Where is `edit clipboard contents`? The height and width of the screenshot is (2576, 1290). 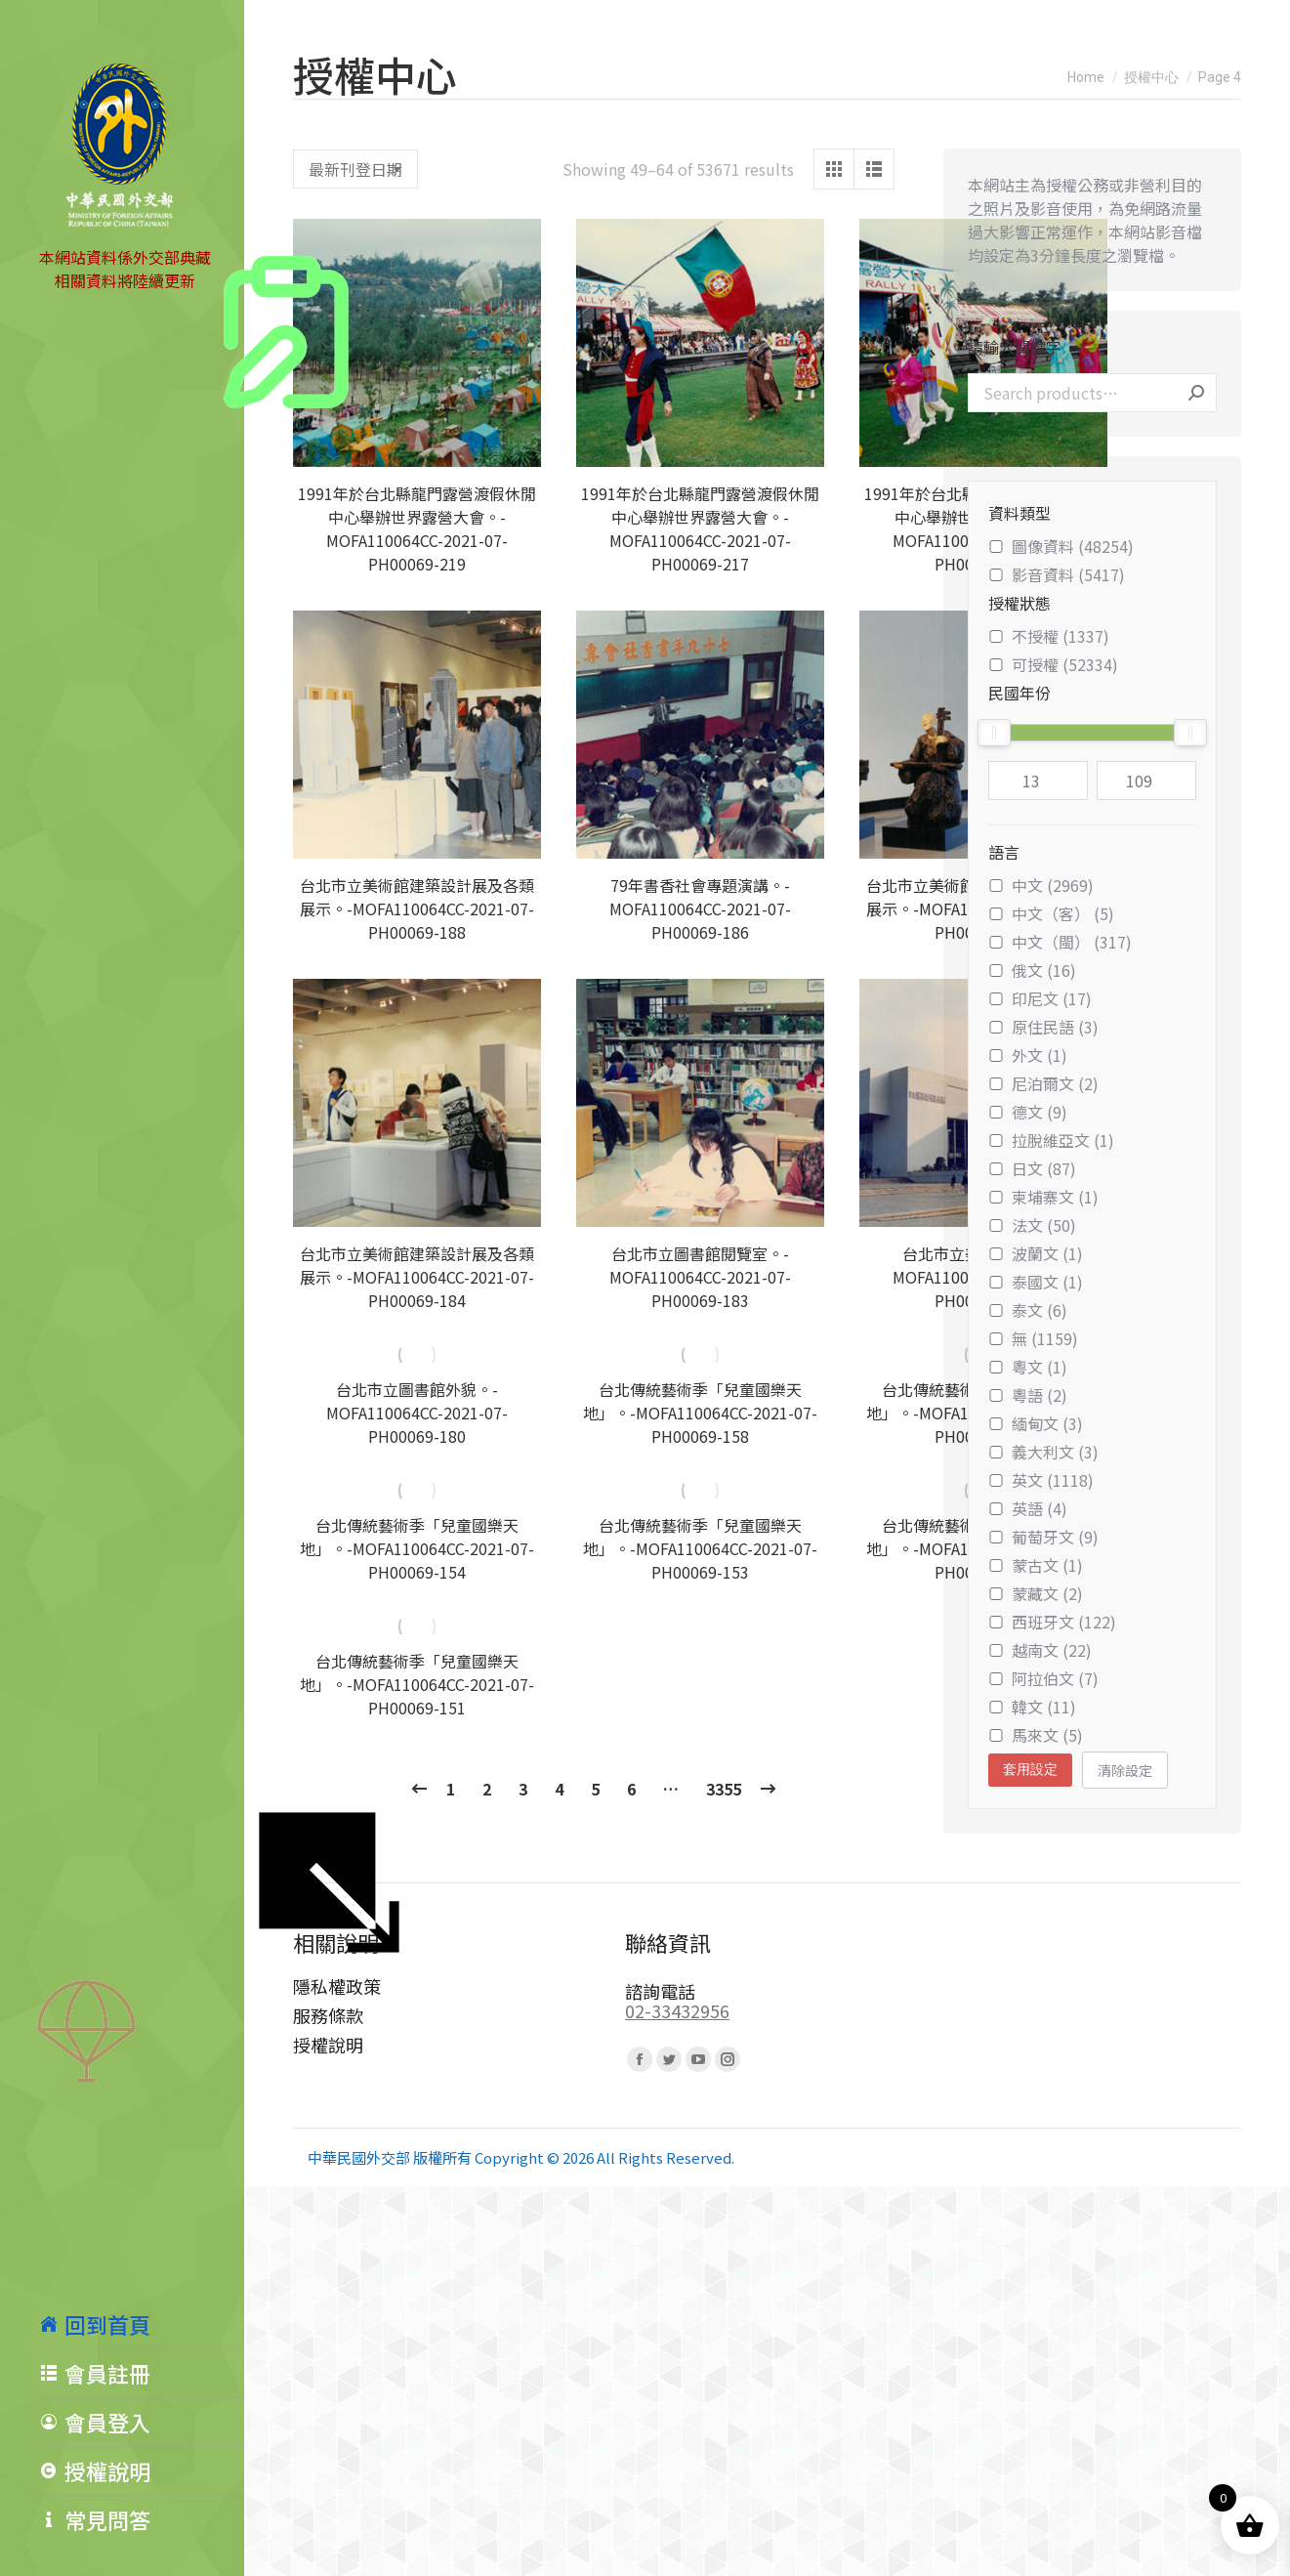
edit clipboard contents is located at coordinates (286, 332).